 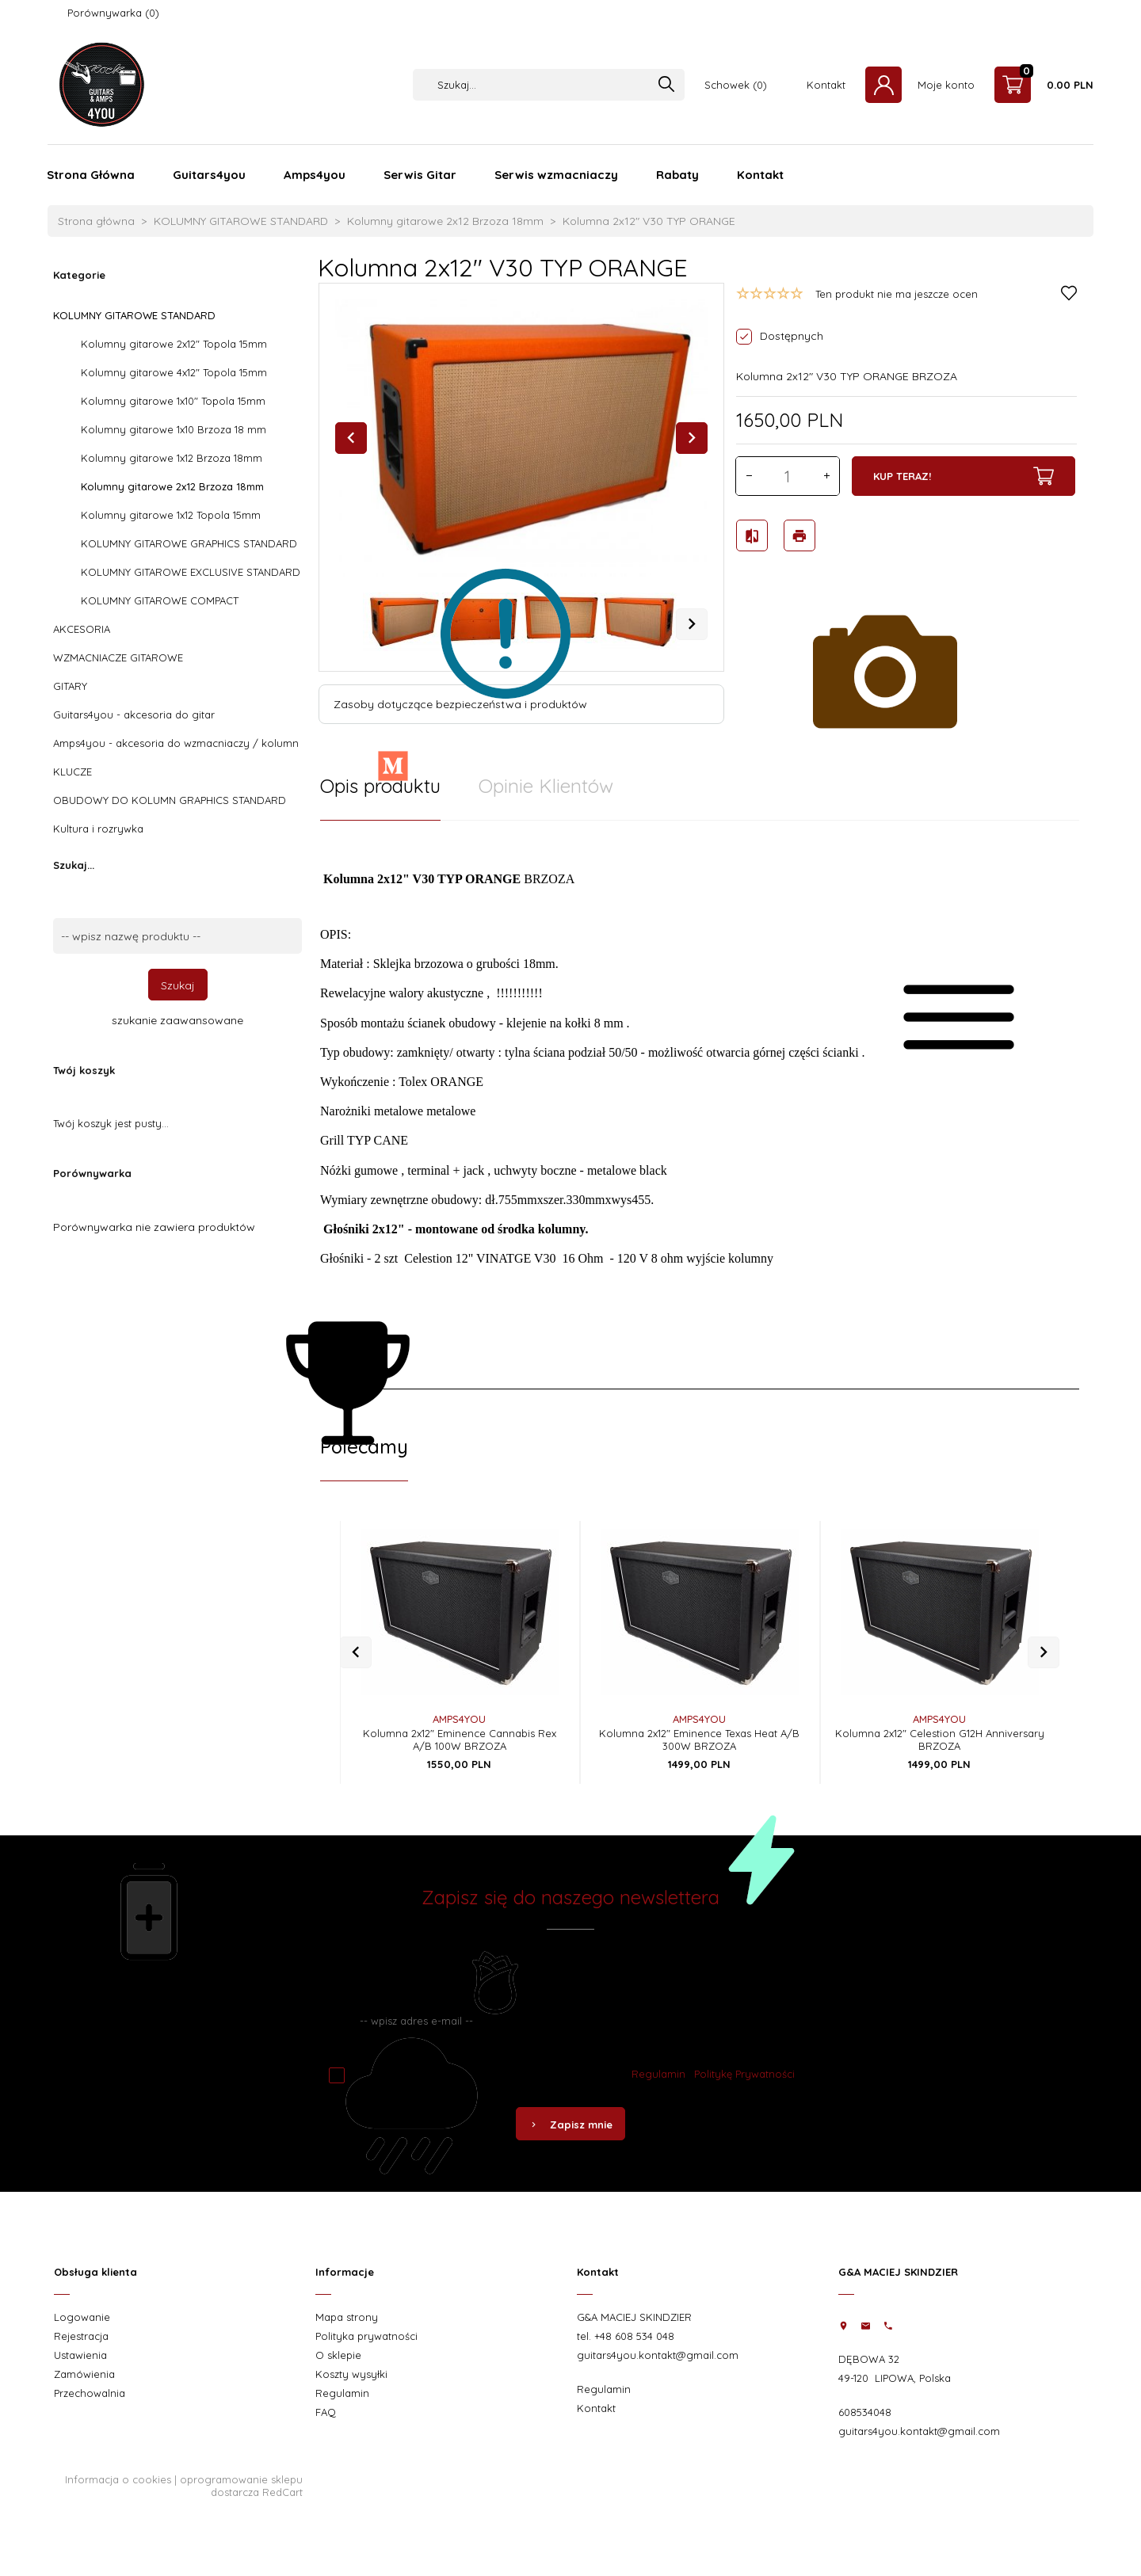 I want to click on view achievements or awards, so click(x=348, y=1383).